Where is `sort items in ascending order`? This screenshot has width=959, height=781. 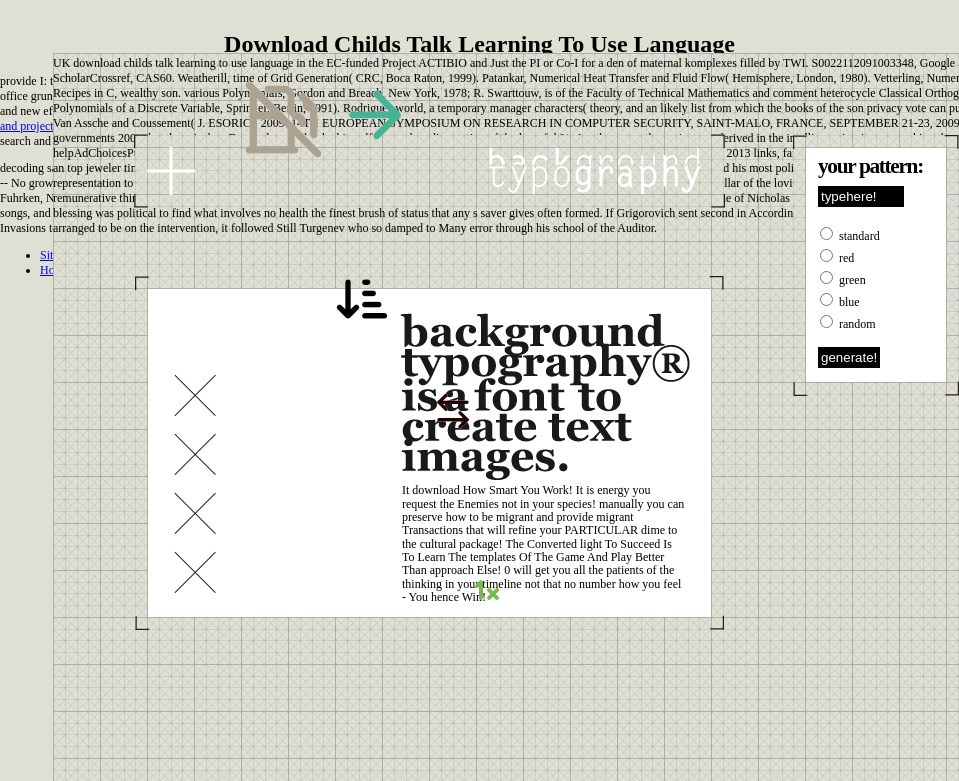 sort items in ascending order is located at coordinates (362, 299).